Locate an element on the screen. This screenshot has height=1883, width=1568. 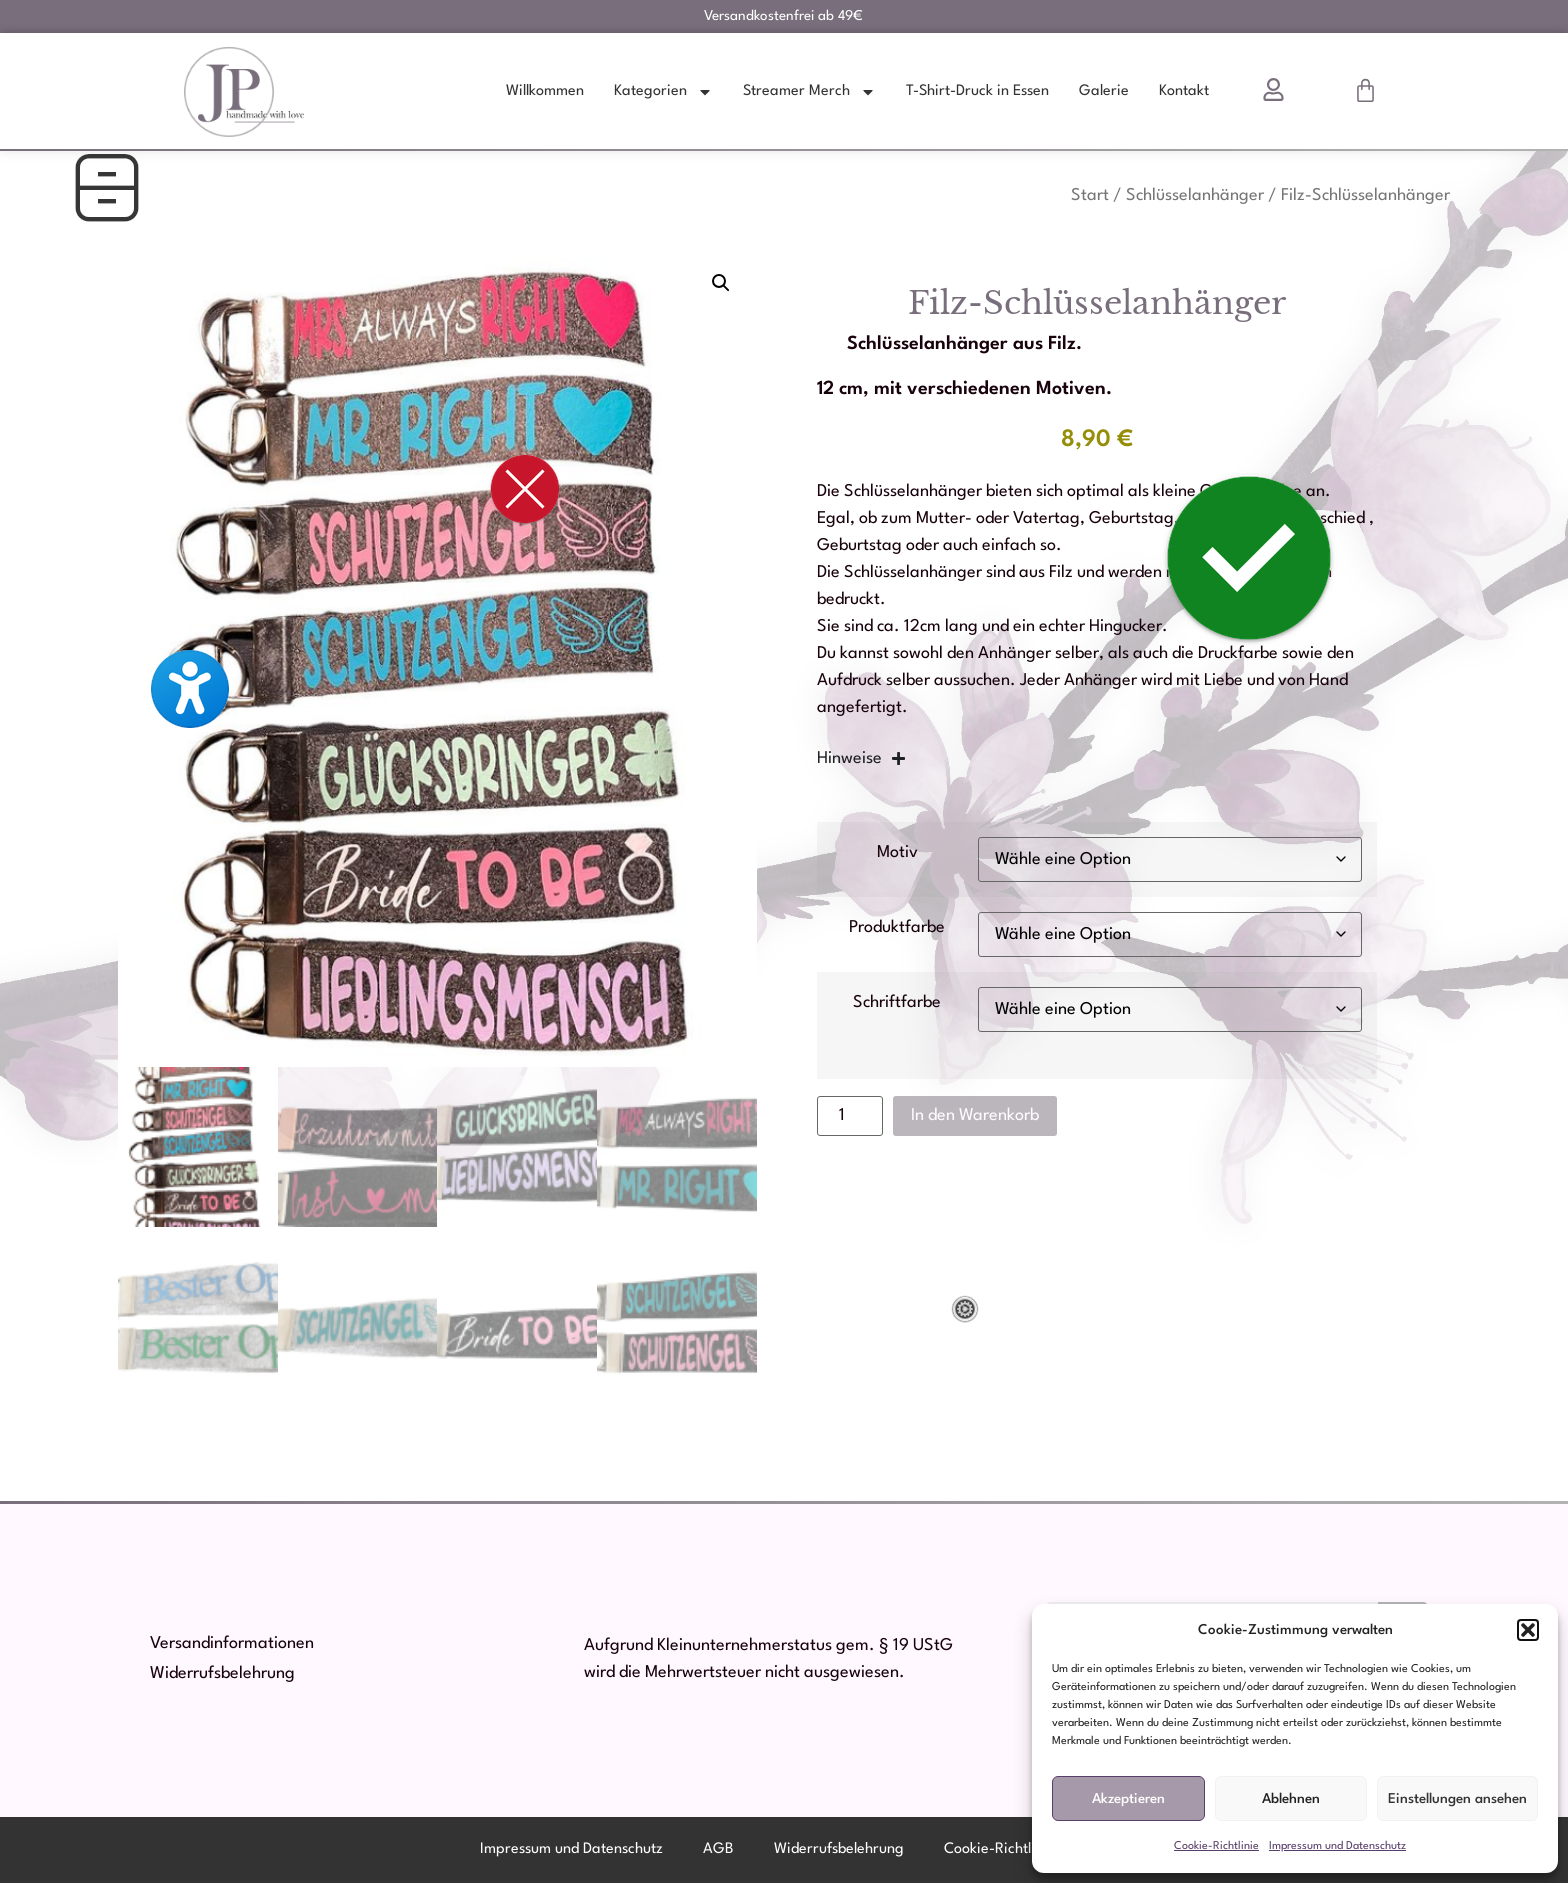
access file history settings is located at coordinates (107, 190).